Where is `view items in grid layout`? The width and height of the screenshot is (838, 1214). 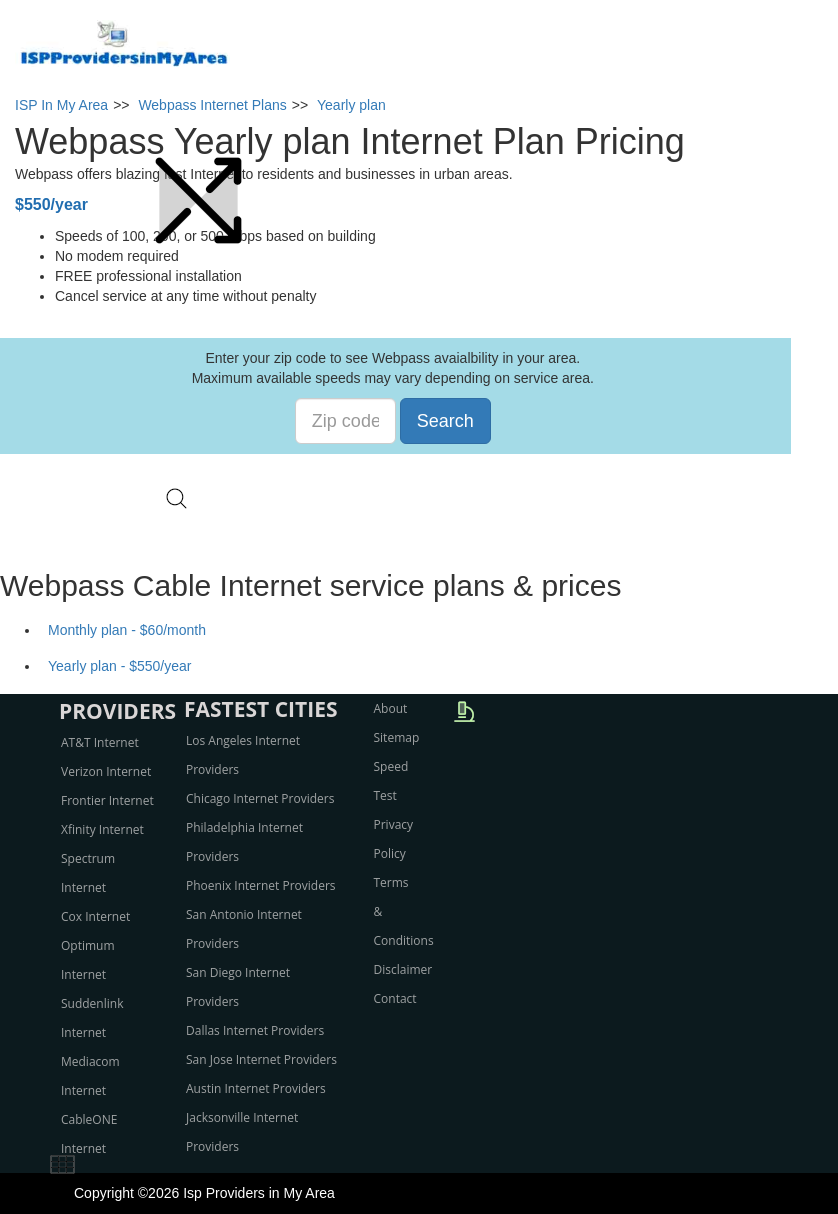
view items in grid layout is located at coordinates (62, 1164).